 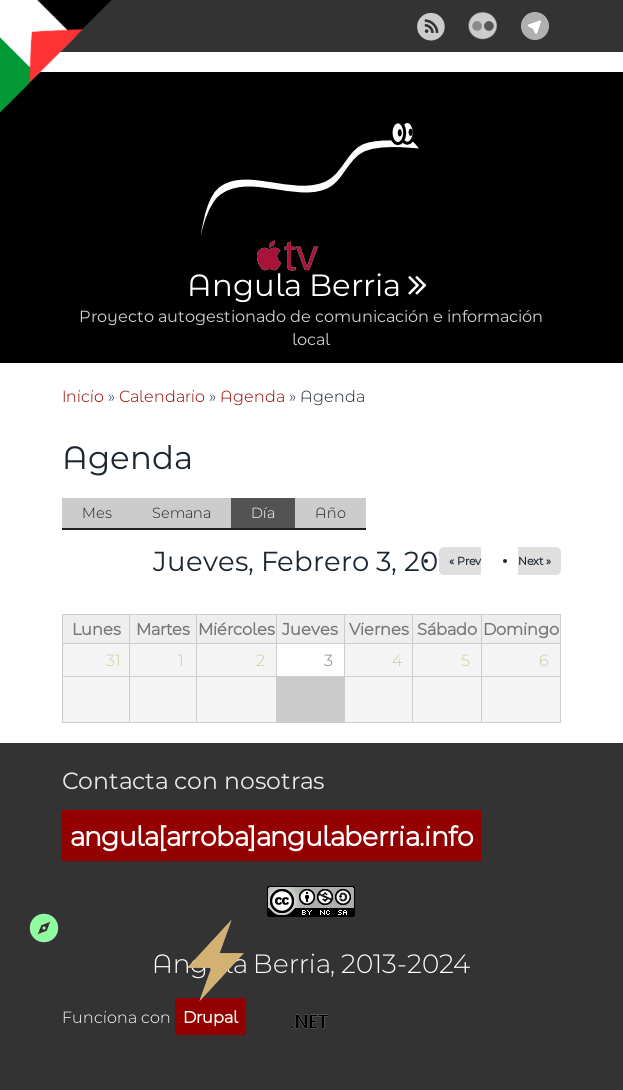 I want to click on indicates a .NET framework project or application, so click(x=309, y=1021).